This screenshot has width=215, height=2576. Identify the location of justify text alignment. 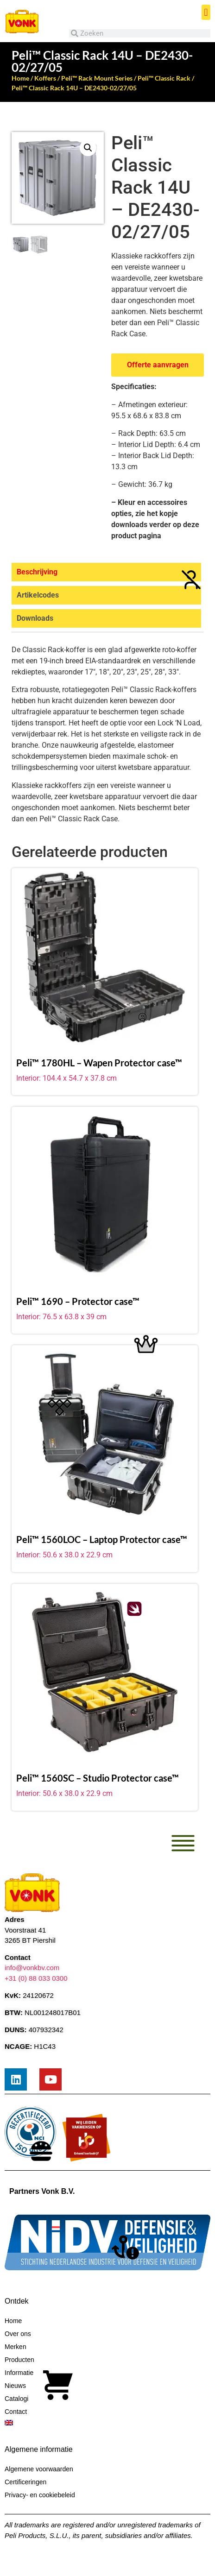
(183, 1844).